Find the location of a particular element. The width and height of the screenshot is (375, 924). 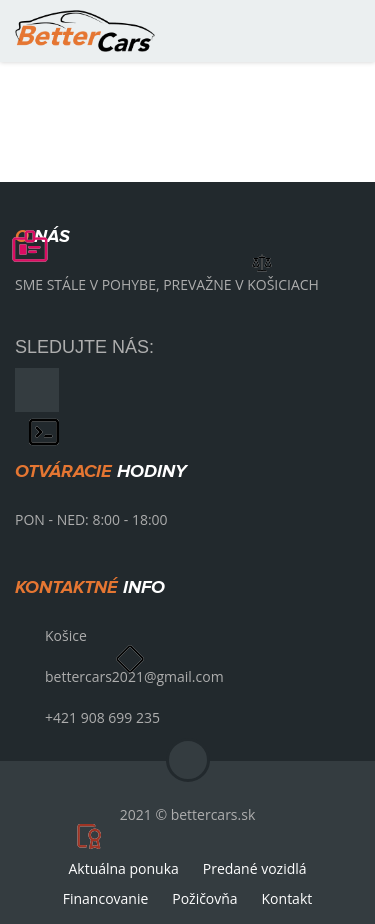

view license or legal information is located at coordinates (262, 263).